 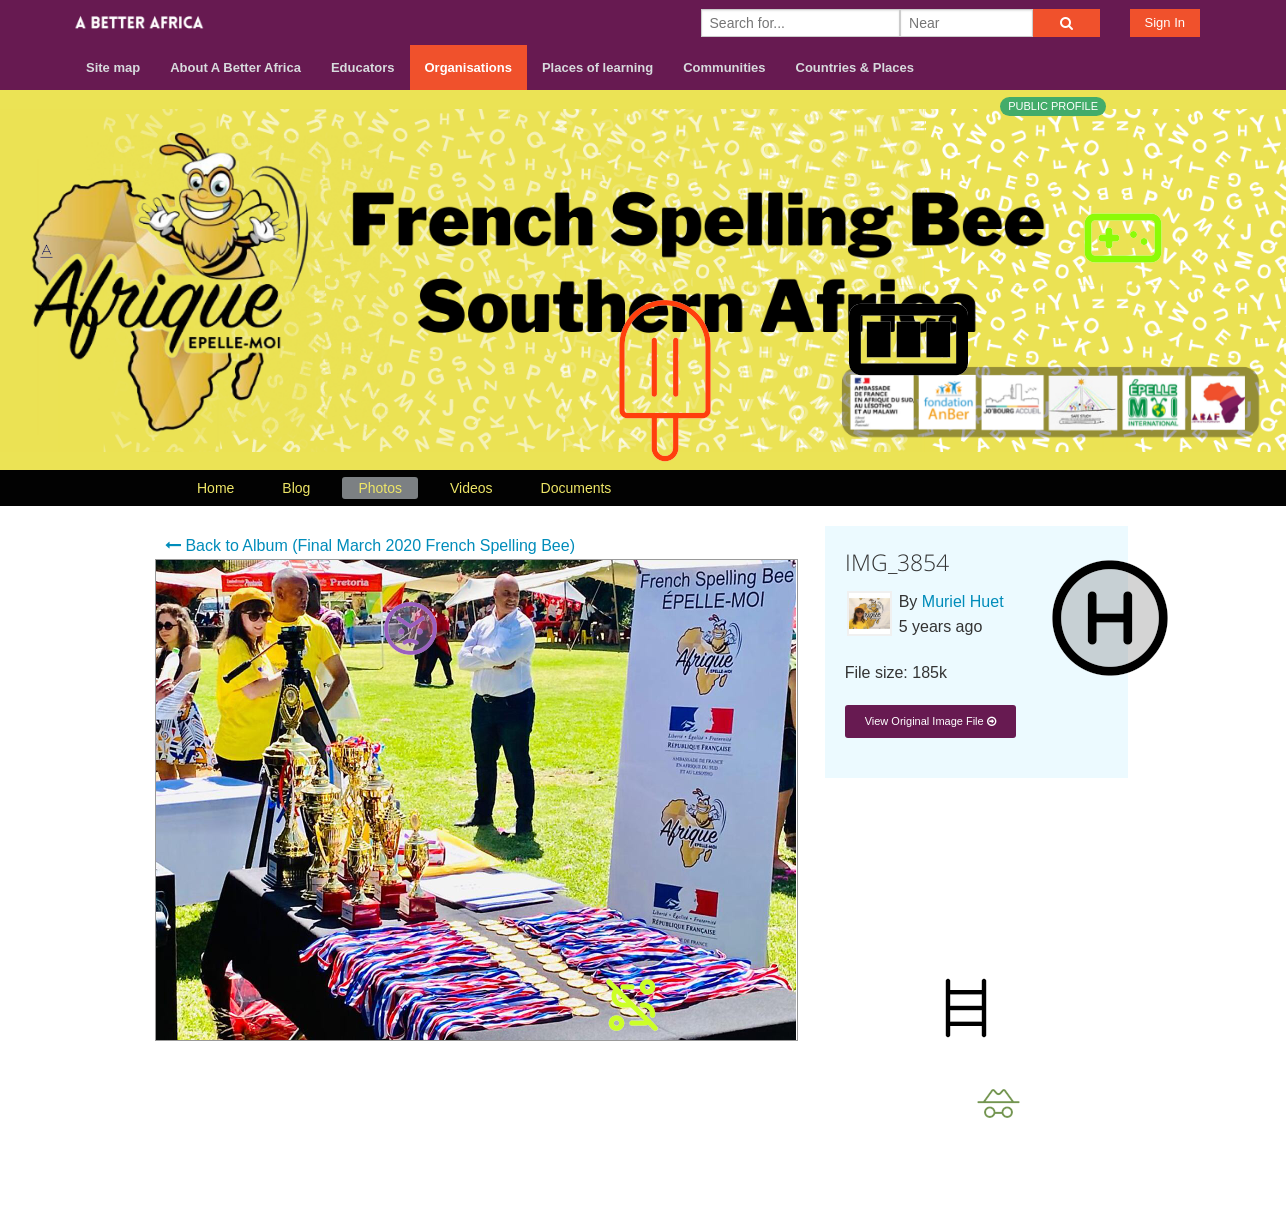 I want to click on react with anger to a post or message, so click(x=410, y=628).